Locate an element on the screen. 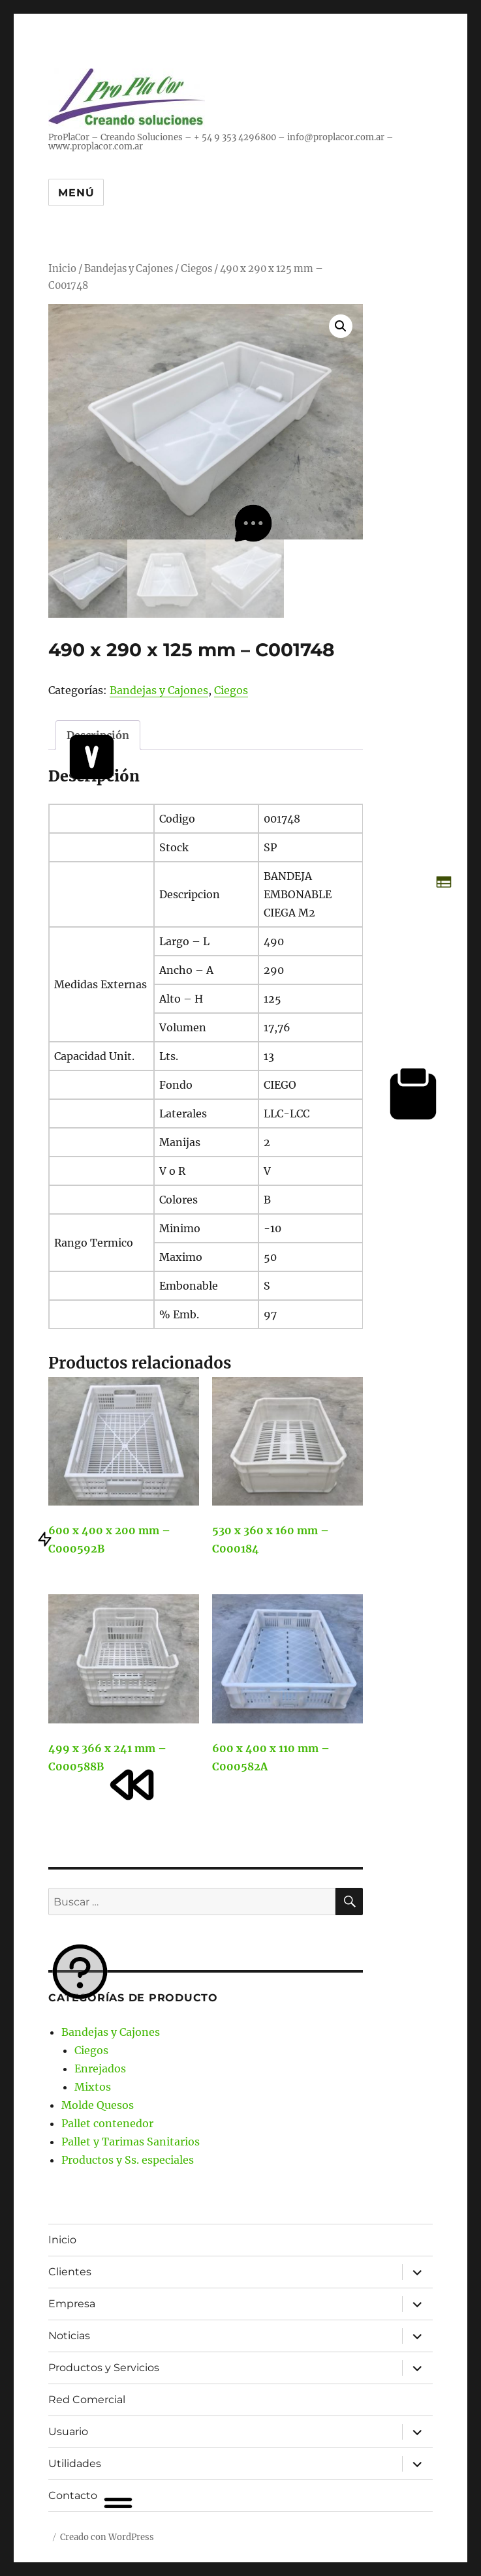 This screenshot has width=481, height=2576. open messaging or chat is located at coordinates (253, 523).